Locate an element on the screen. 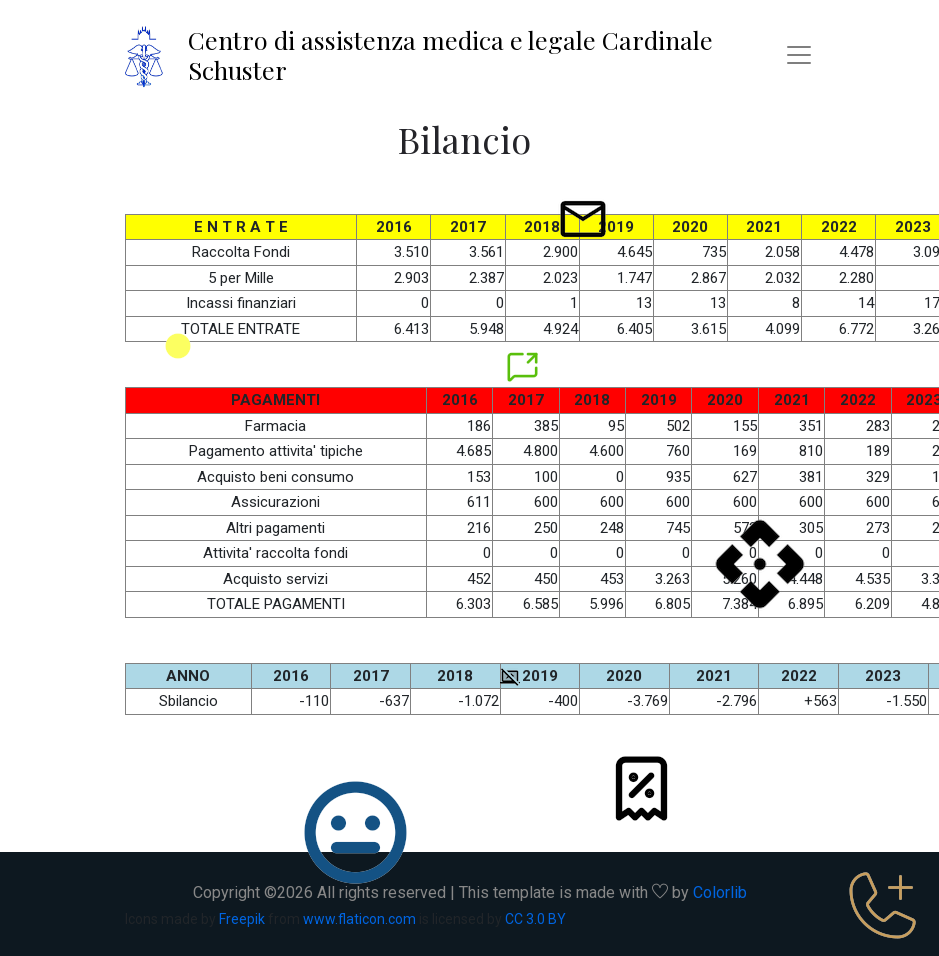 This screenshot has width=939, height=956. indicates an unread notification or new item is located at coordinates (178, 346).